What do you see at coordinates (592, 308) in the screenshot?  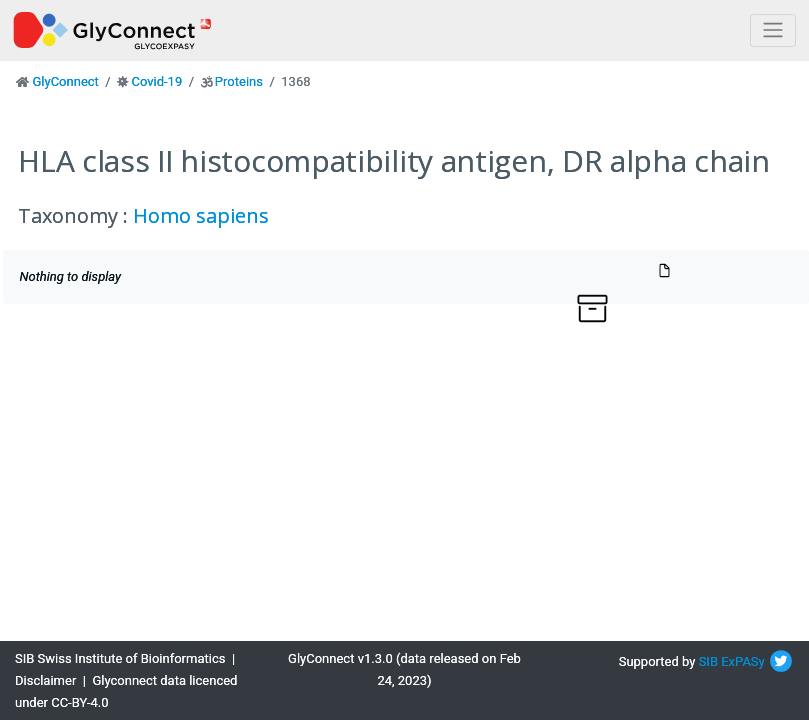 I see `archive this item` at bounding box center [592, 308].